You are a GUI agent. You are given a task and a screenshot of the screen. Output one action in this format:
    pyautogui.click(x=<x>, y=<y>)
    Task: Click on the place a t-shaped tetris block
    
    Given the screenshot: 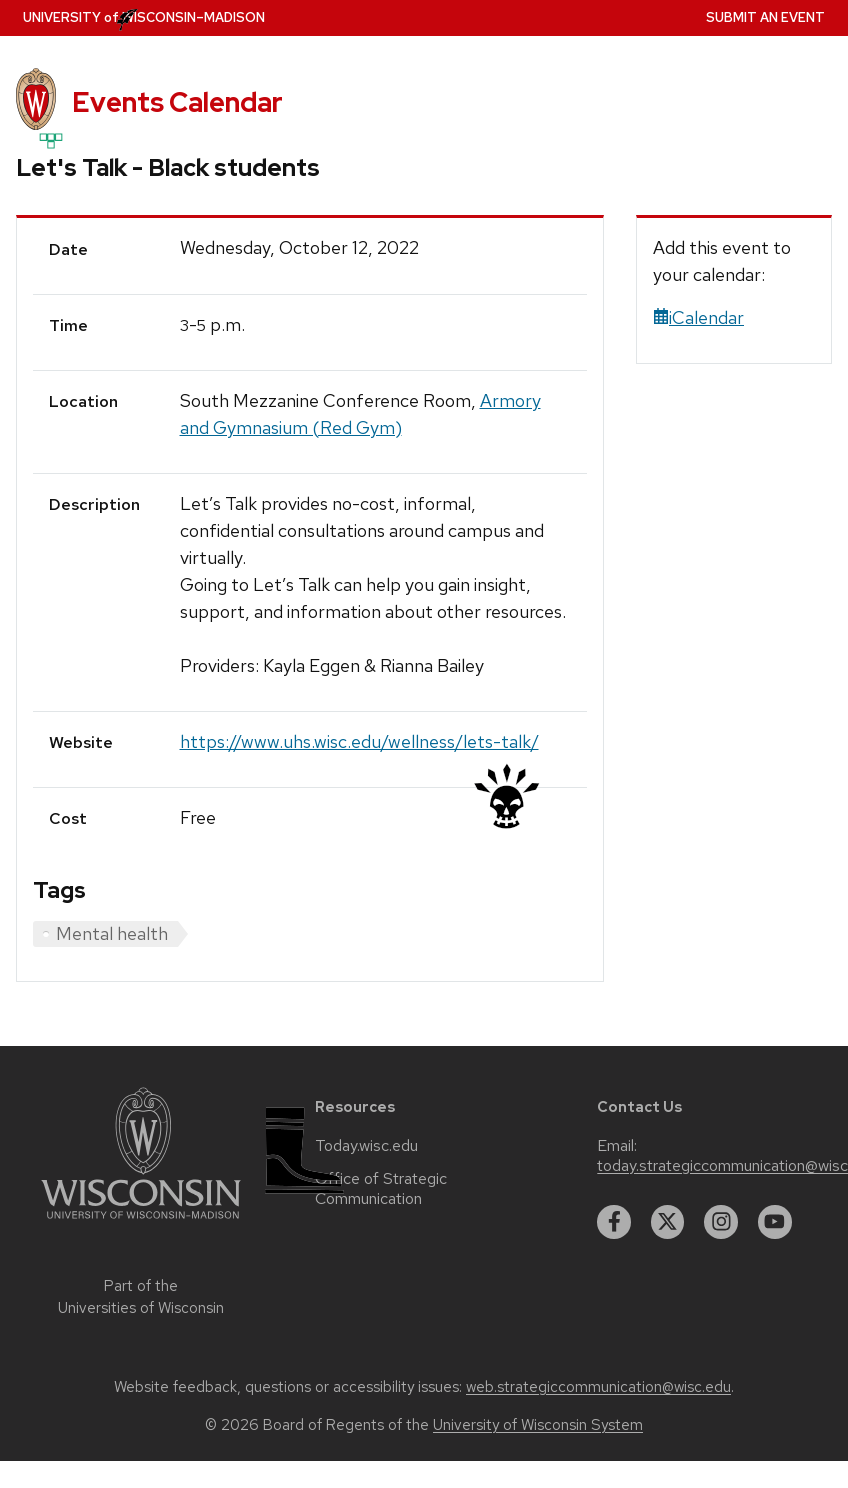 What is the action you would take?
    pyautogui.click(x=51, y=141)
    